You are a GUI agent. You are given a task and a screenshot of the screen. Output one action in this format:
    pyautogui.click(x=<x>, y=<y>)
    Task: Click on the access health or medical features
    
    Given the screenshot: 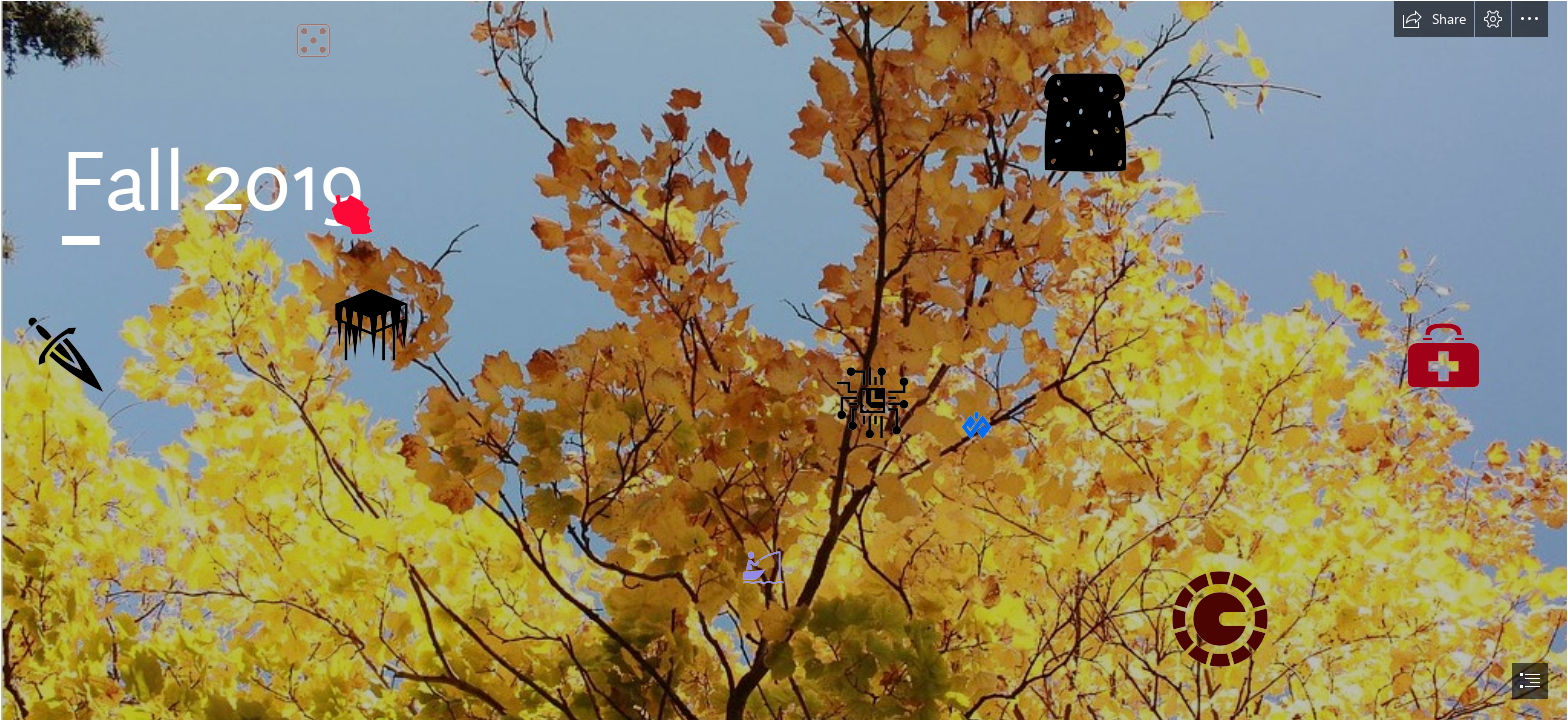 What is the action you would take?
    pyautogui.click(x=1443, y=351)
    